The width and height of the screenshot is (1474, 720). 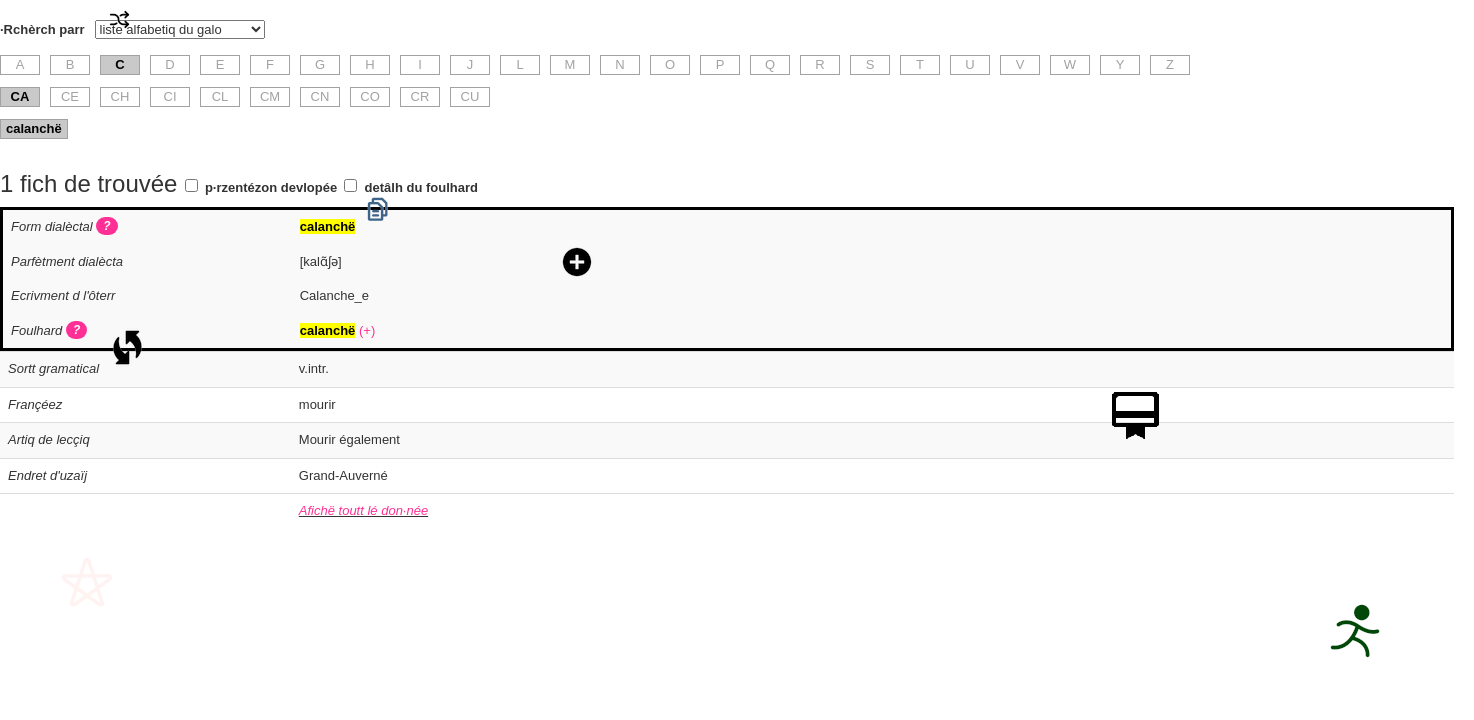 What do you see at coordinates (87, 585) in the screenshot?
I see `select or apply a pentagram symbol` at bounding box center [87, 585].